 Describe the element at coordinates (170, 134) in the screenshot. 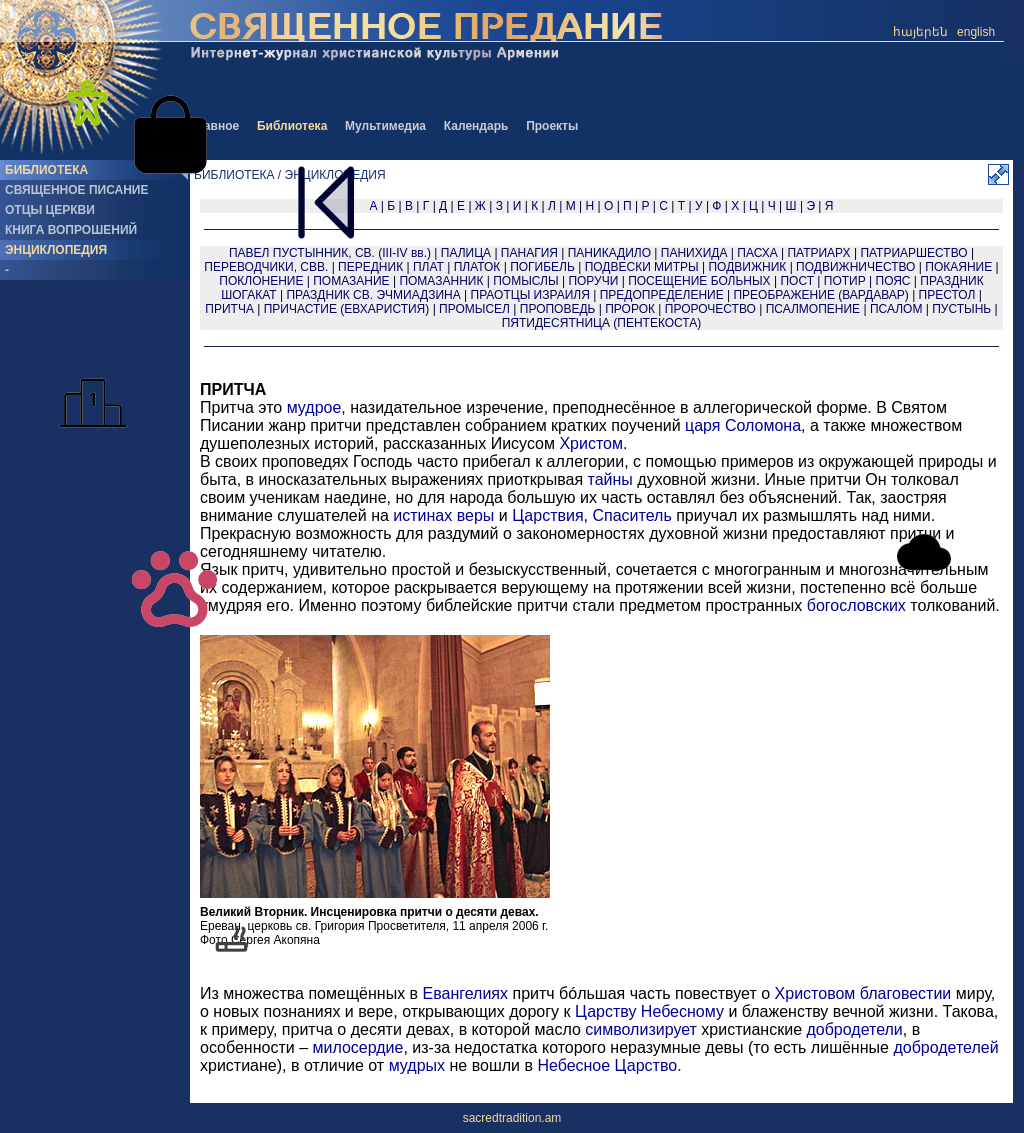

I see `view your shopping bag` at that location.